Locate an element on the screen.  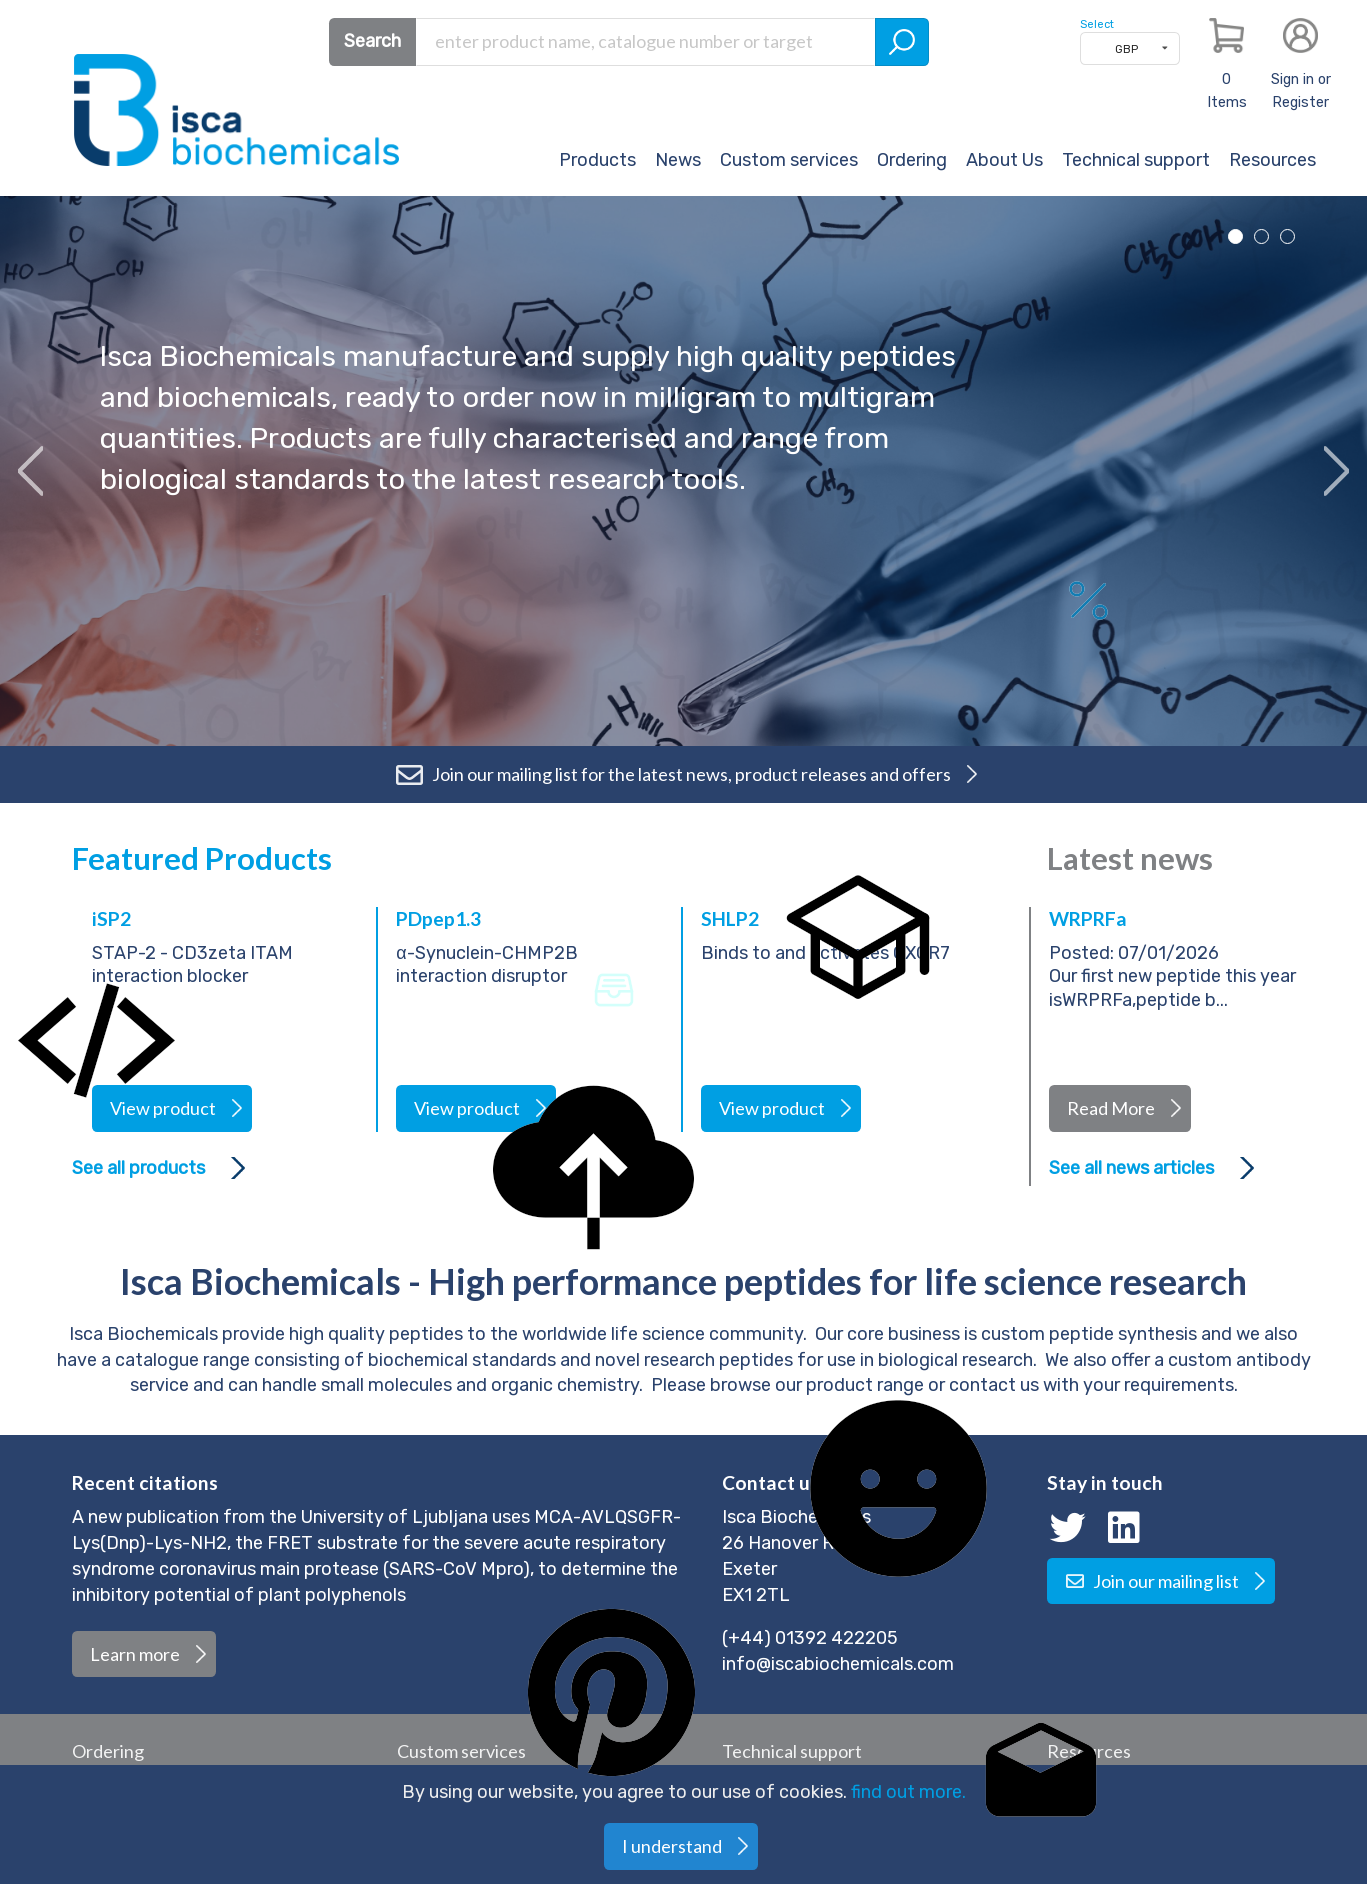
open Pinterest app is located at coordinates (611, 1692).